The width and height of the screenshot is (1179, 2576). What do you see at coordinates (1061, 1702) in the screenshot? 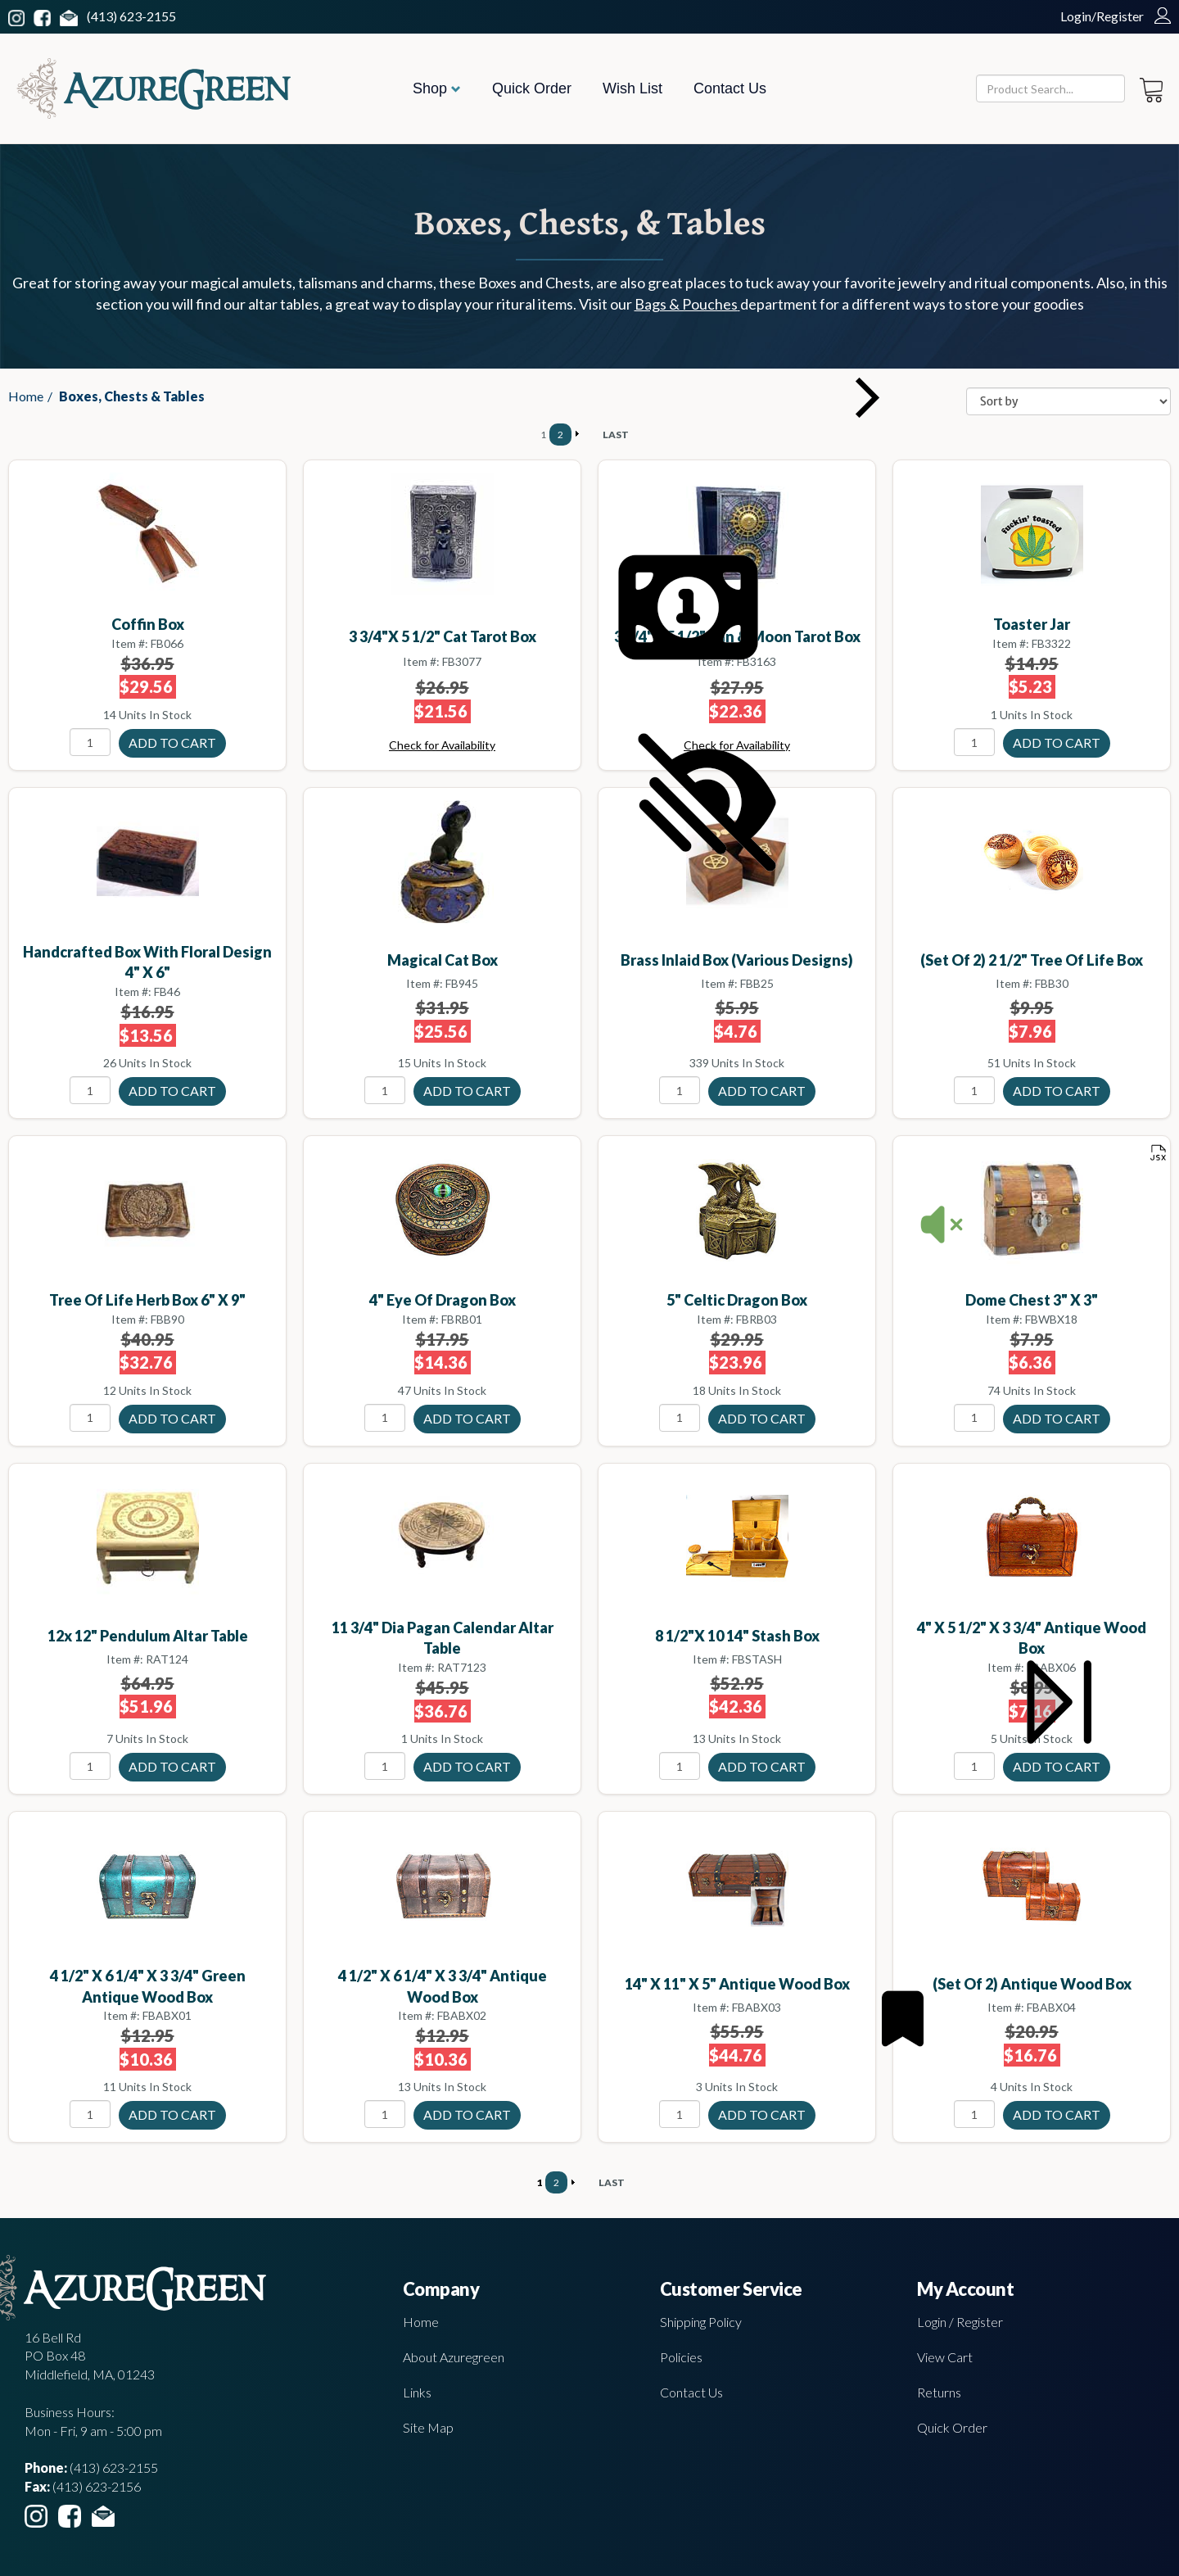
I see `skip to the next item or track` at bounding box center [1061, 1702].